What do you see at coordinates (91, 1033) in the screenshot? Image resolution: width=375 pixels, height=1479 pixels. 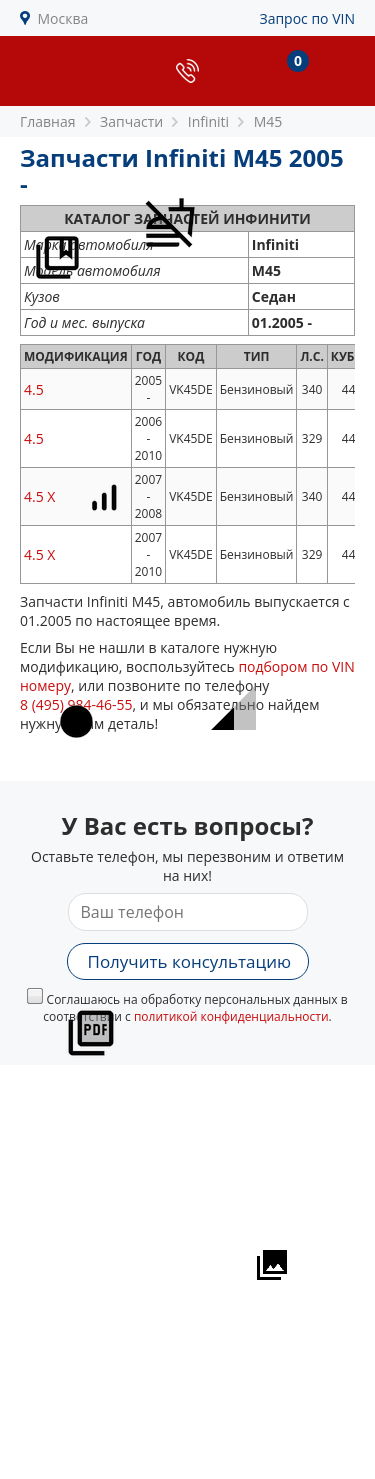 I see `save or export as PDF` at bounding box center [91, 1033].